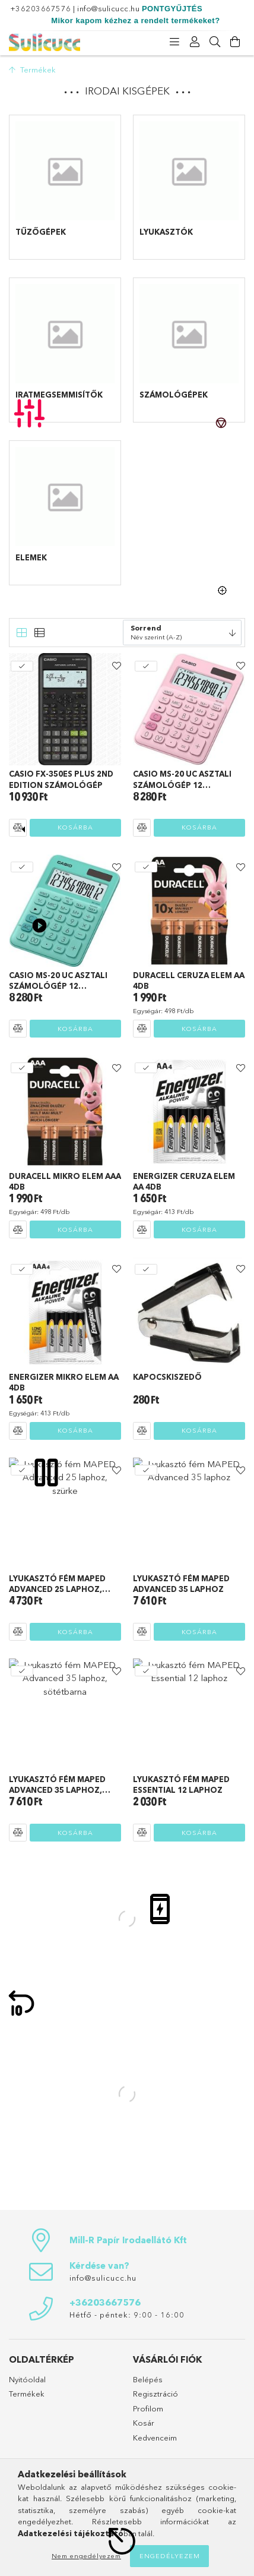 The width and height of the screenshot is (254, 2576). I want to click on switch to column view layout, so click(46, 1473).